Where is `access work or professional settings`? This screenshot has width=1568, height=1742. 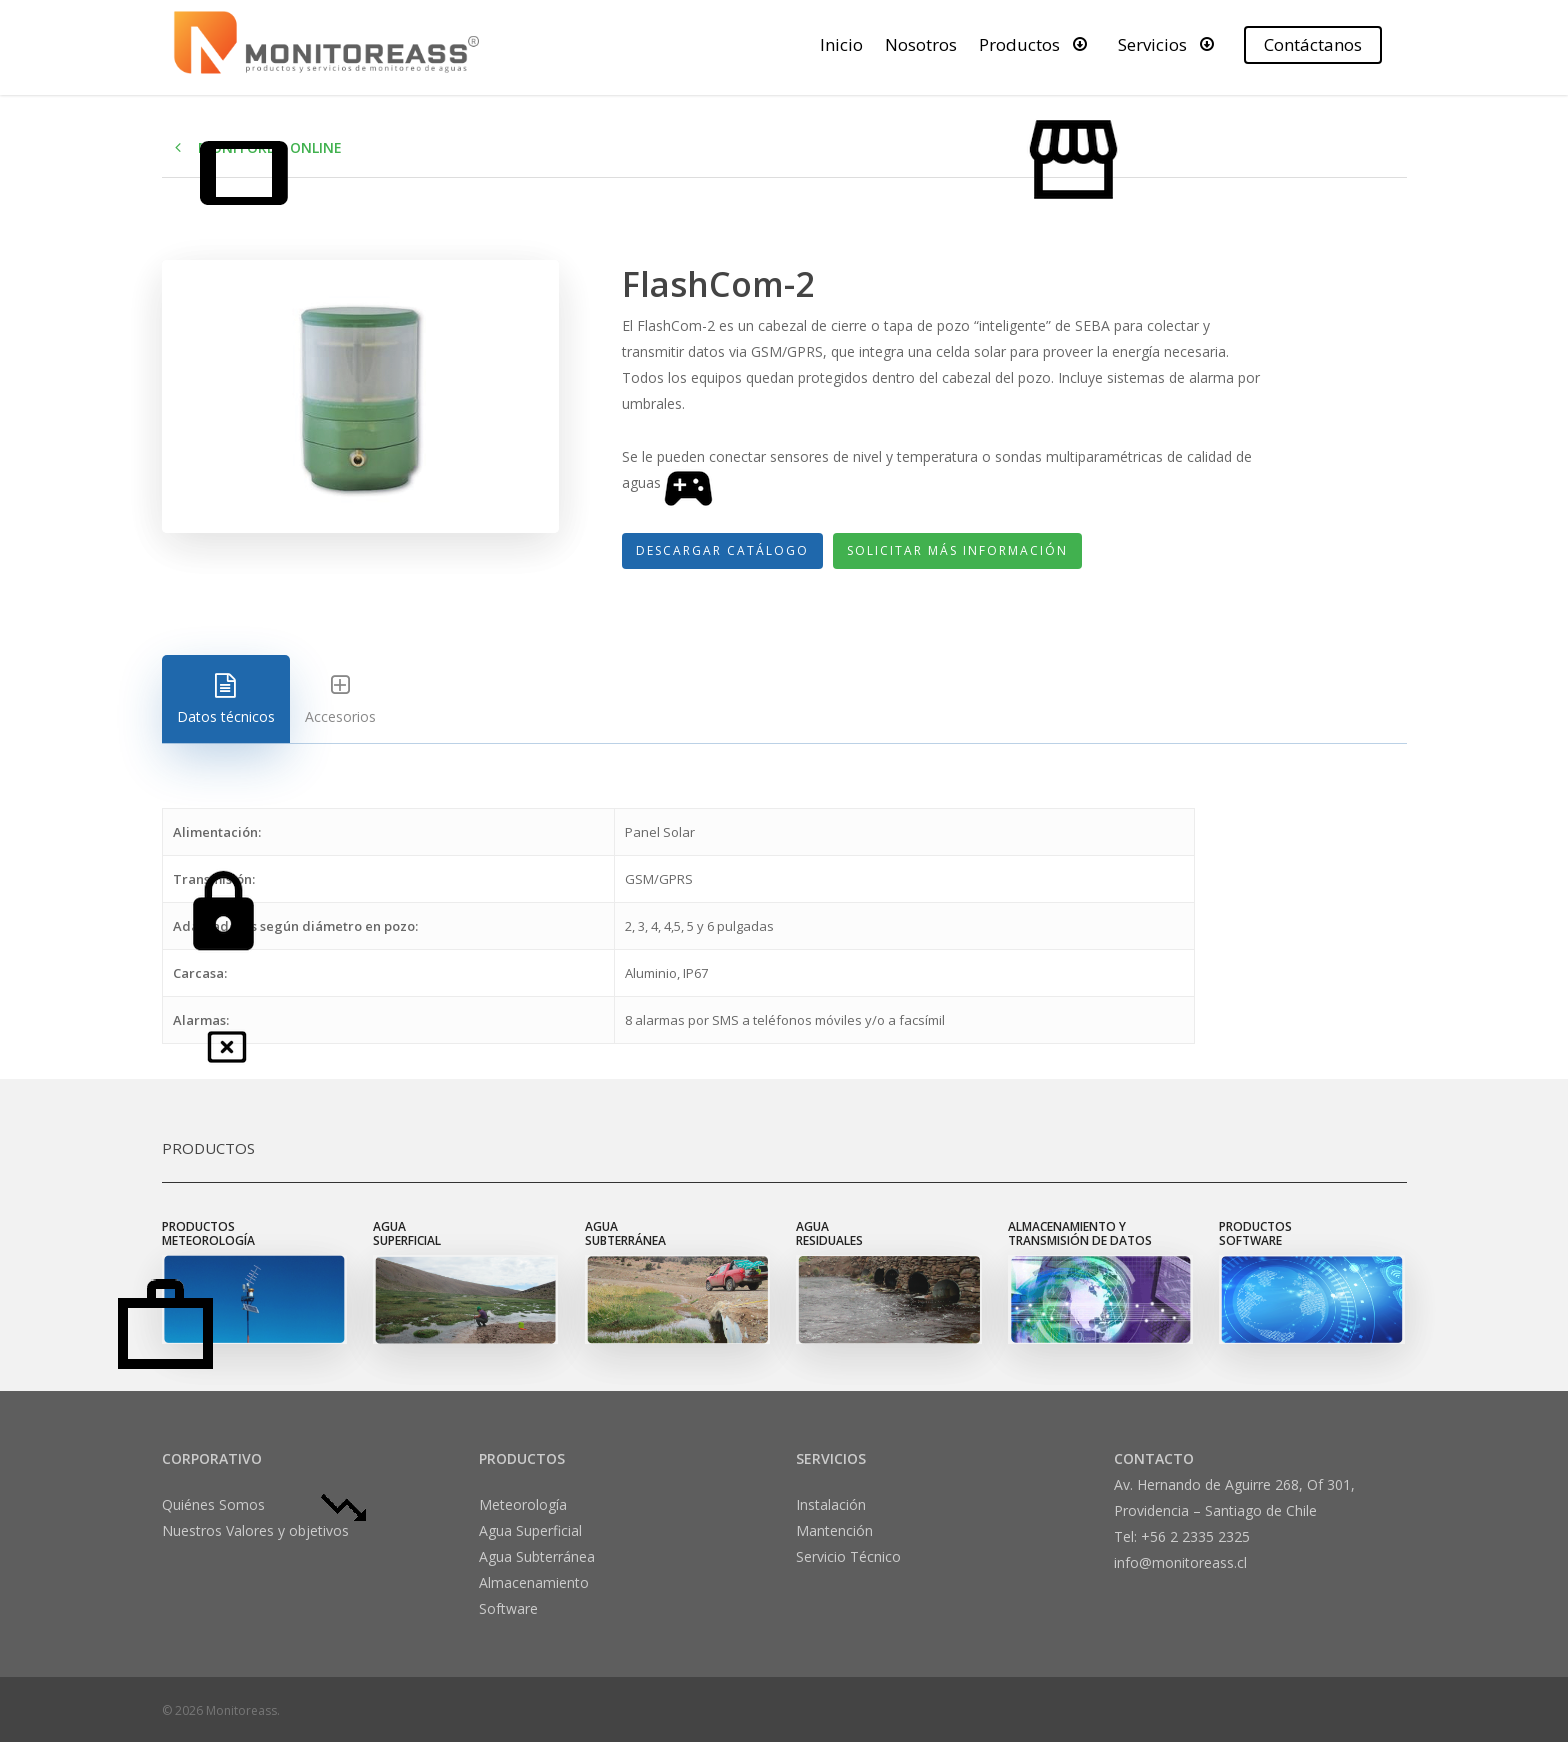 access work or professional settings is located at coordinates (165, 1326).